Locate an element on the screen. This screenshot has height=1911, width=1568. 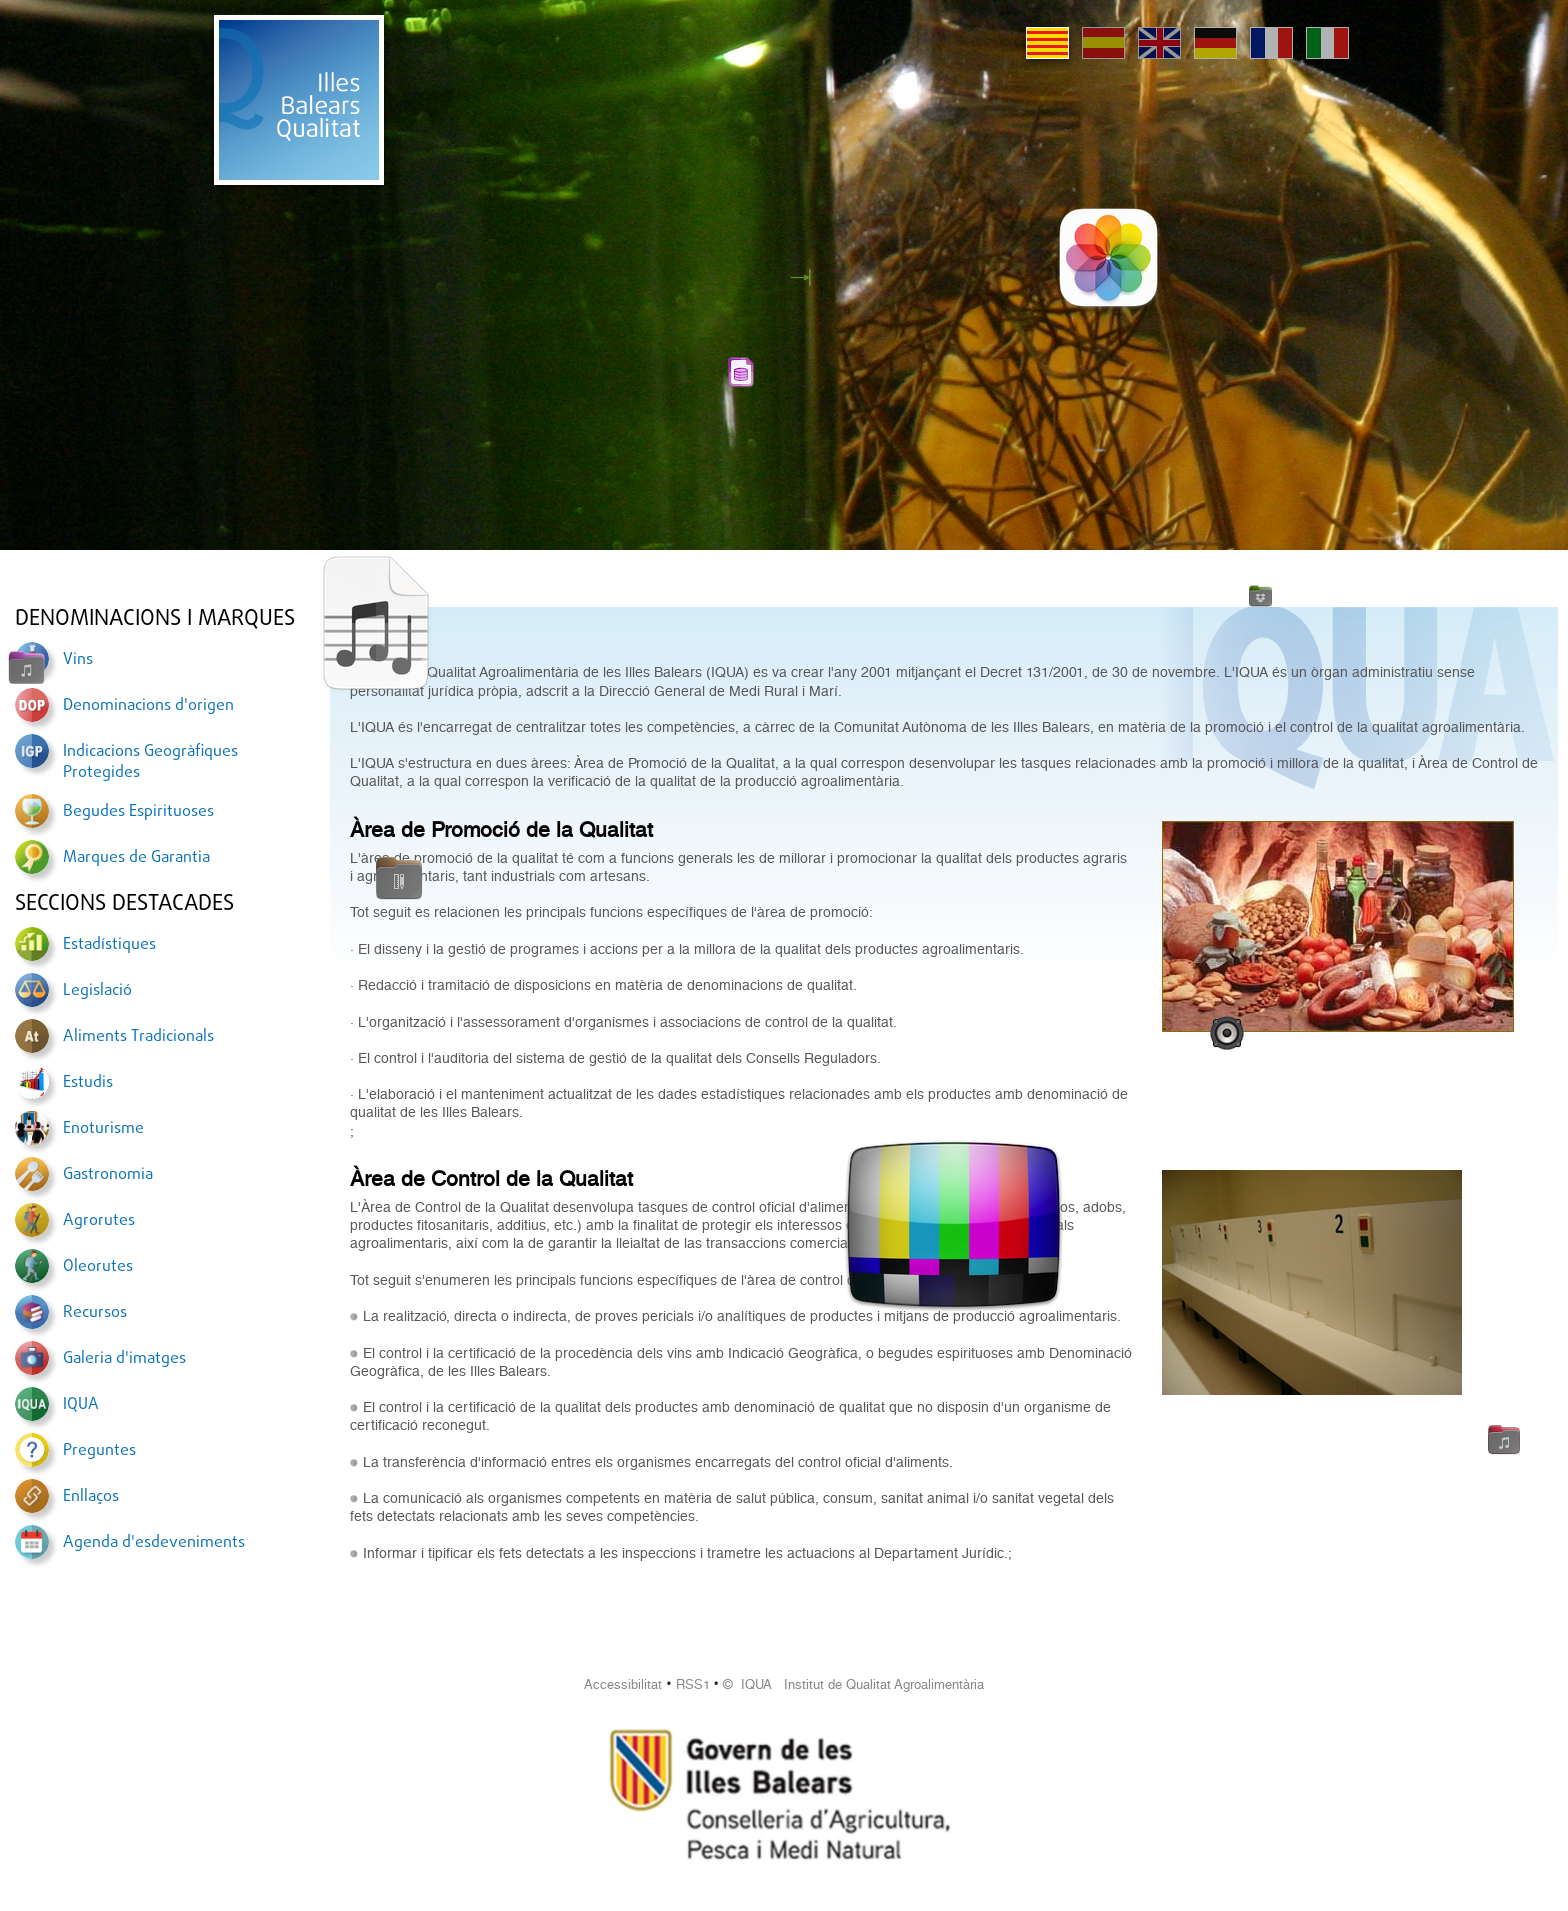
indicates media library is being generated or indexed is located at coordinates (953, 1235).